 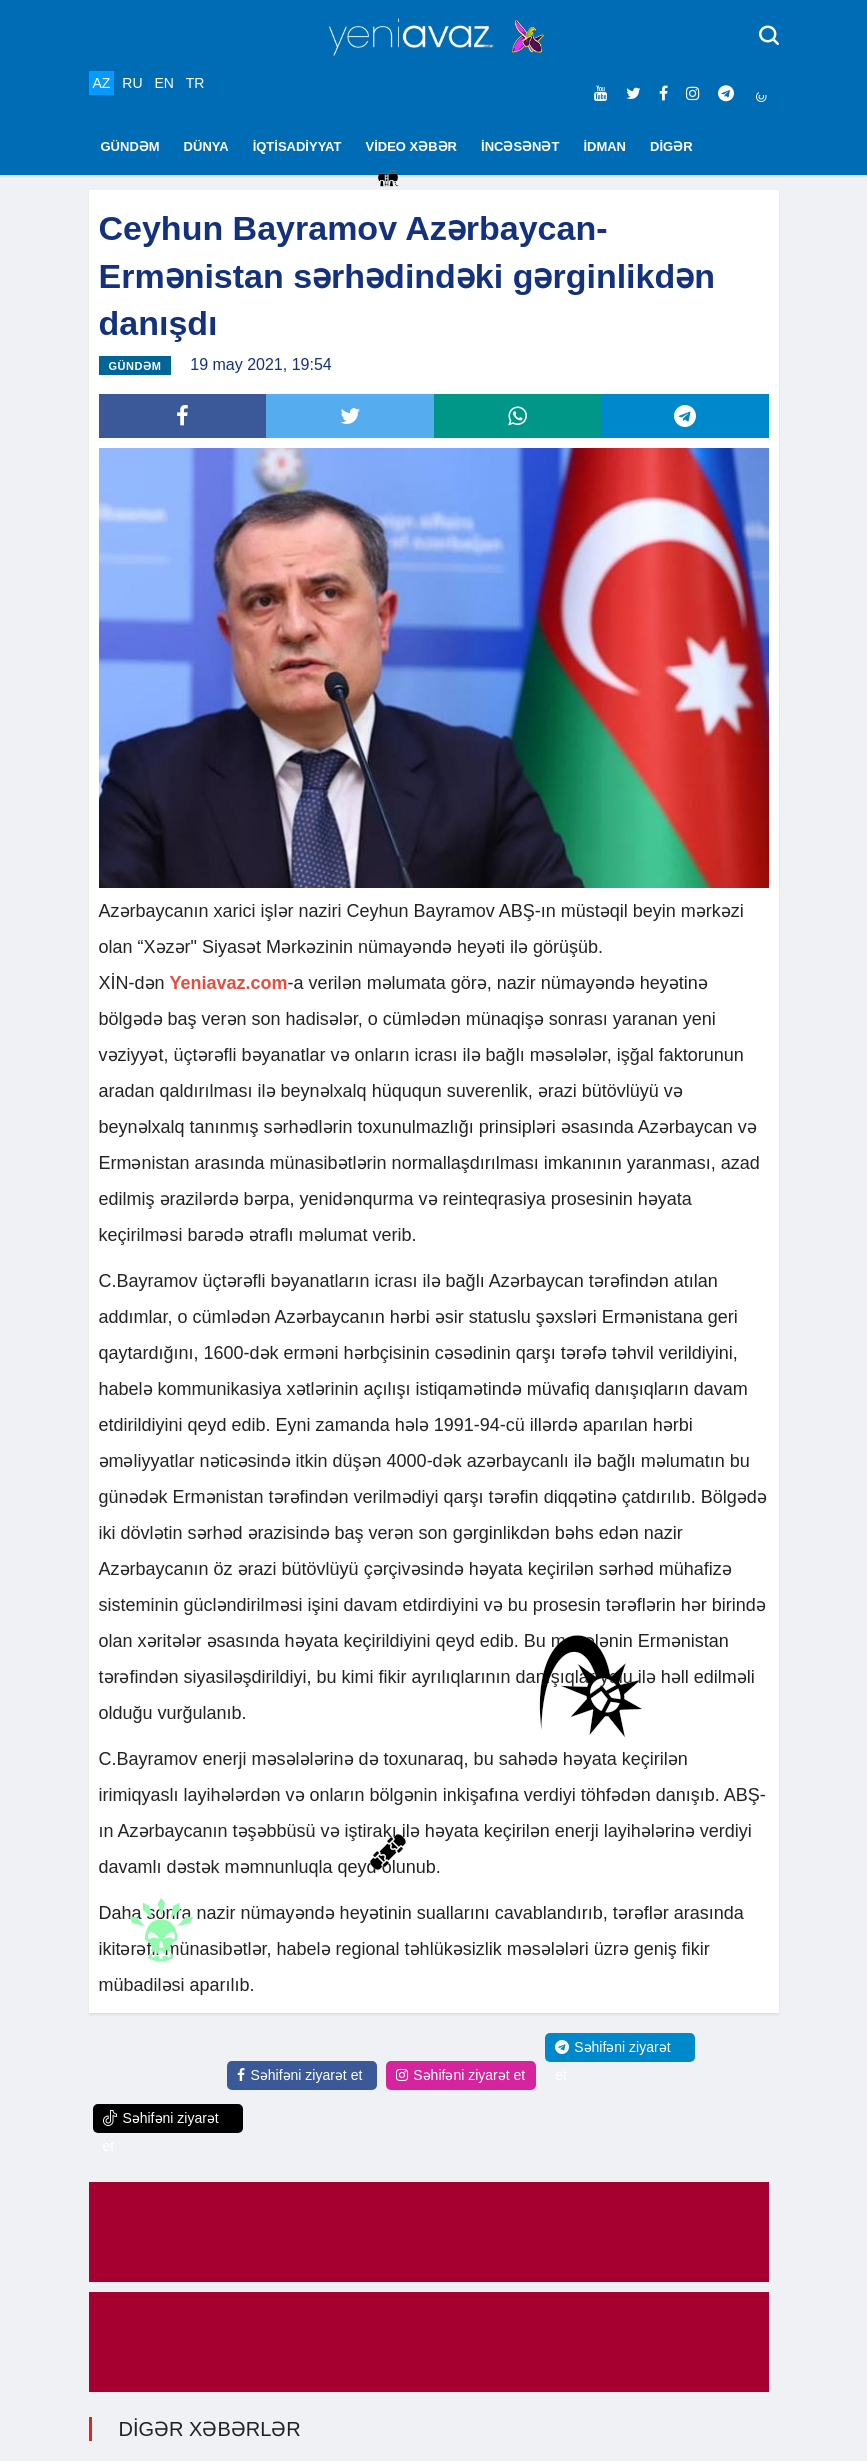 What do you see at coordinates (590, 1686) in the screenshot?
I see `basketball slam dunk with impact effect` at bounding box center [590, 1686].